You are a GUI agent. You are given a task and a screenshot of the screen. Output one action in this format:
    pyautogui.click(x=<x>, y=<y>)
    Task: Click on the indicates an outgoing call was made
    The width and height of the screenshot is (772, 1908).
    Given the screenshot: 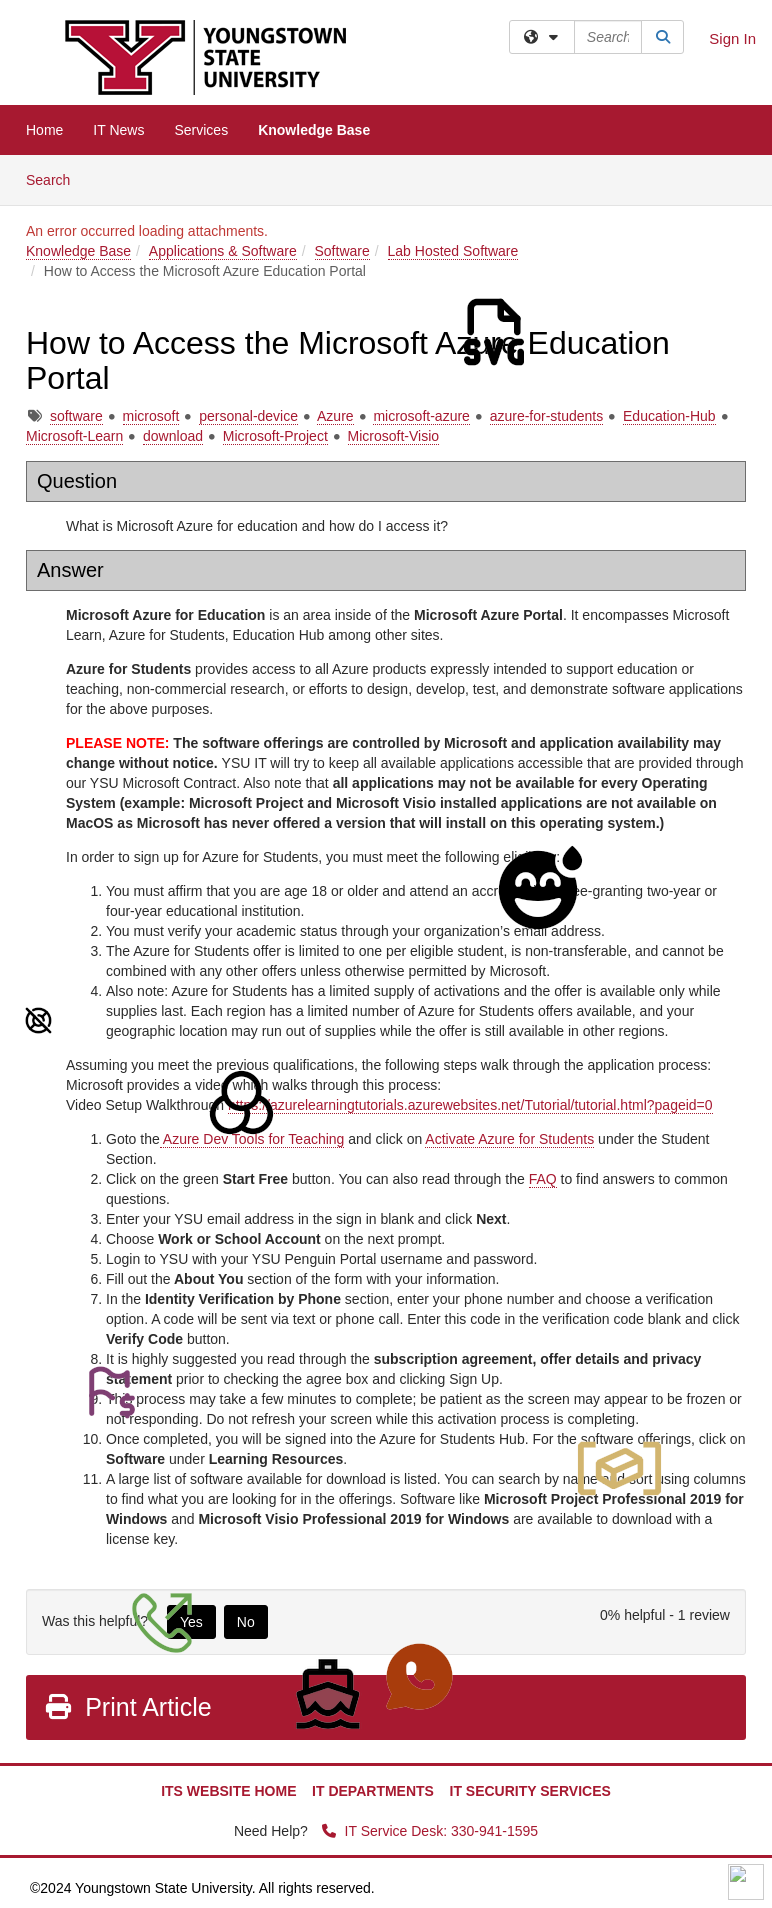 What is the action you would take?
    pyautogui.click(x=162, y=1623)
    